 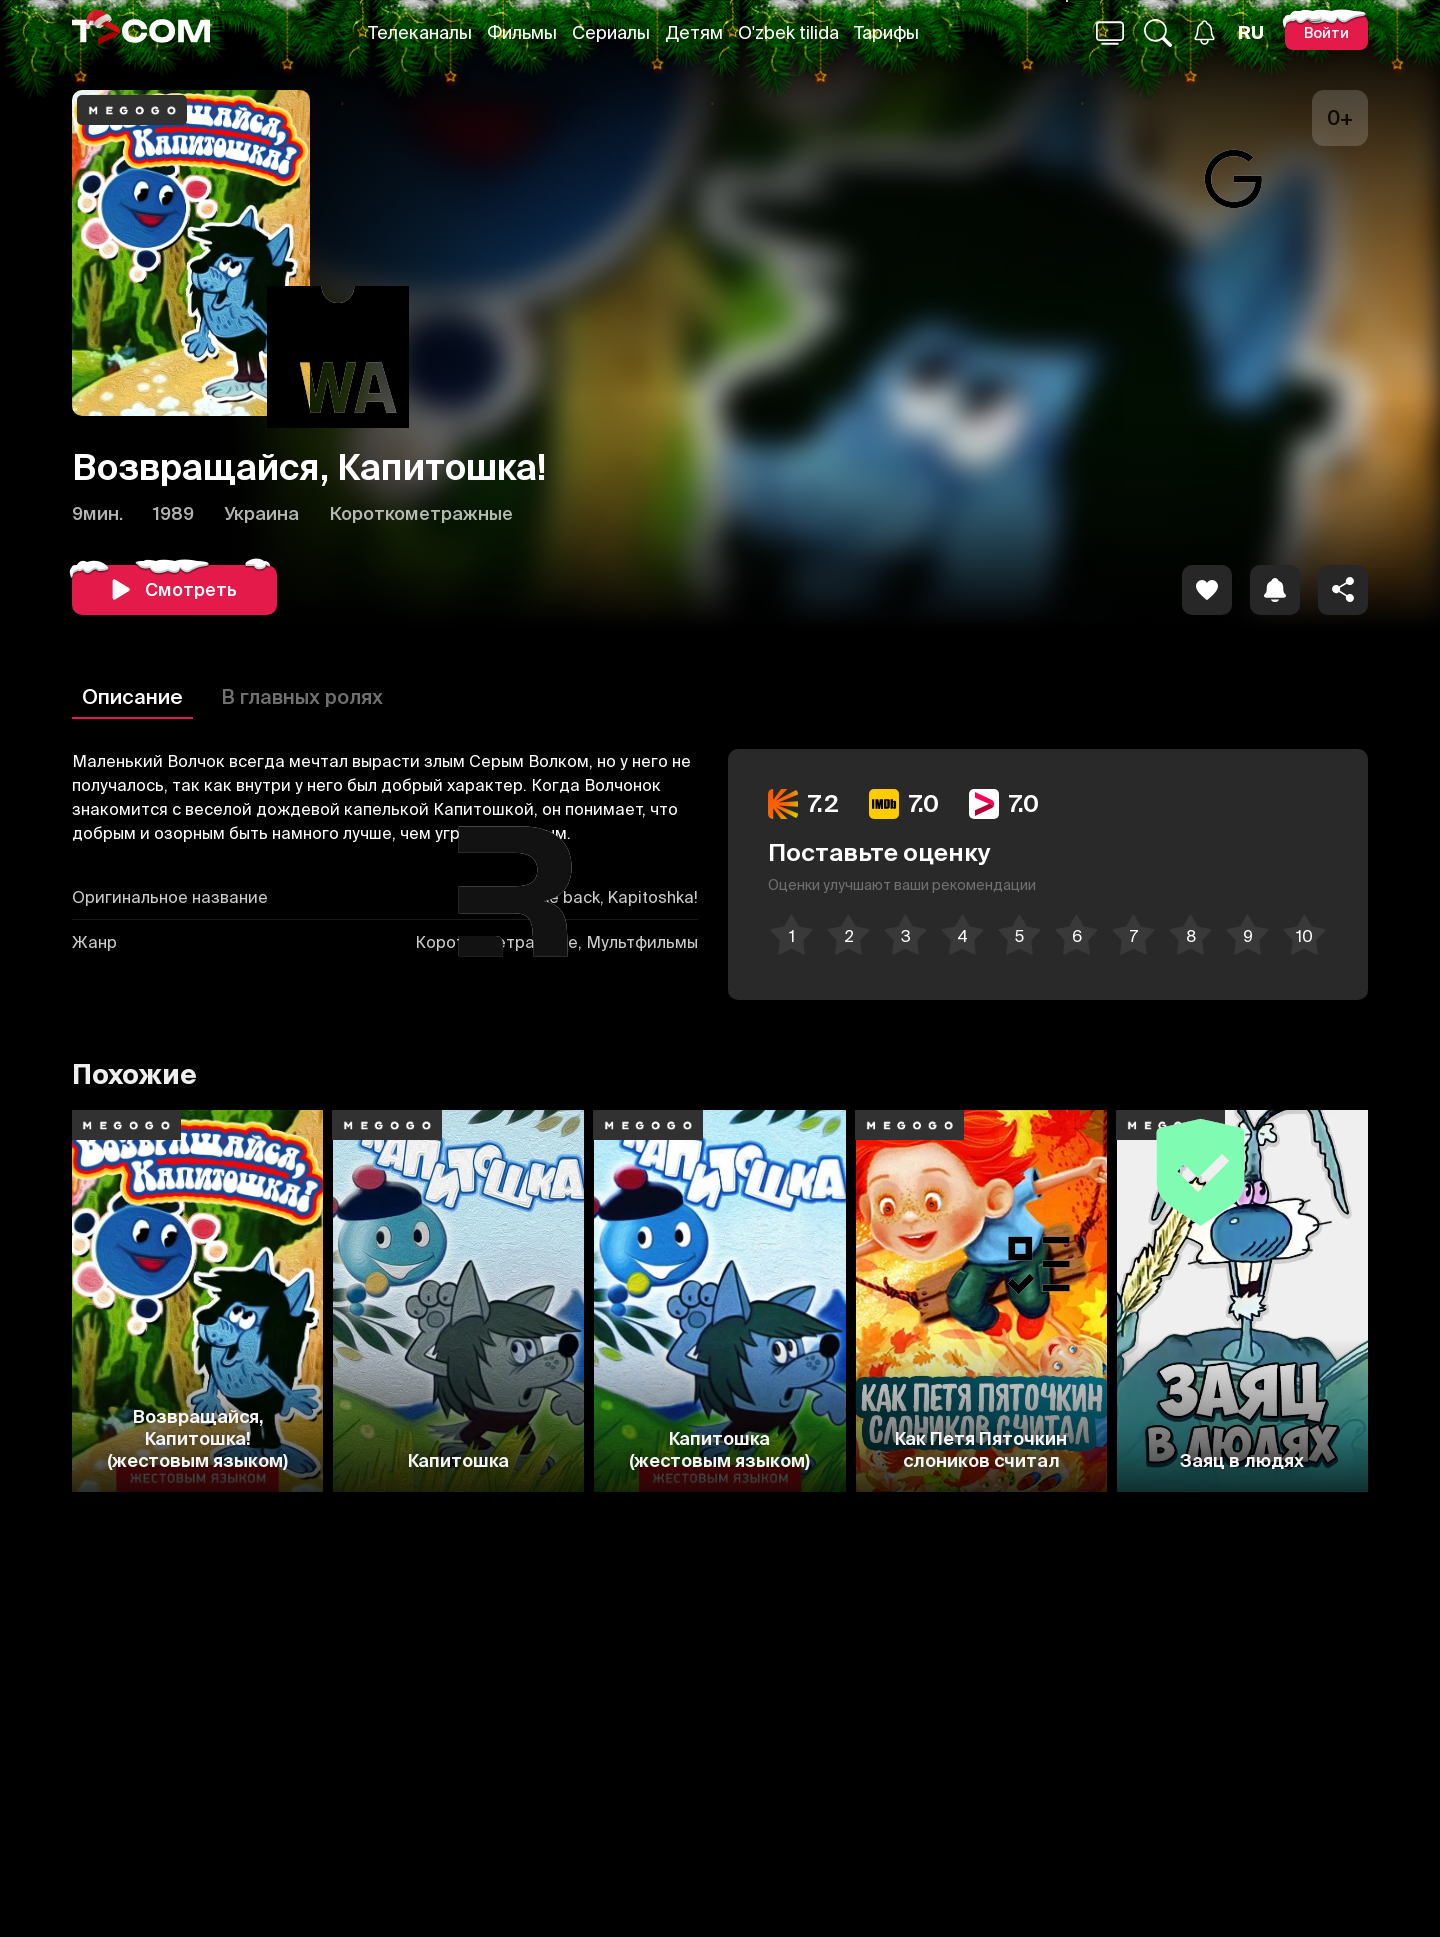 What do you see at coordinates (1234, 179) in the screenshot?
I see `sign in with Google` at bounding box center [1234, 179].